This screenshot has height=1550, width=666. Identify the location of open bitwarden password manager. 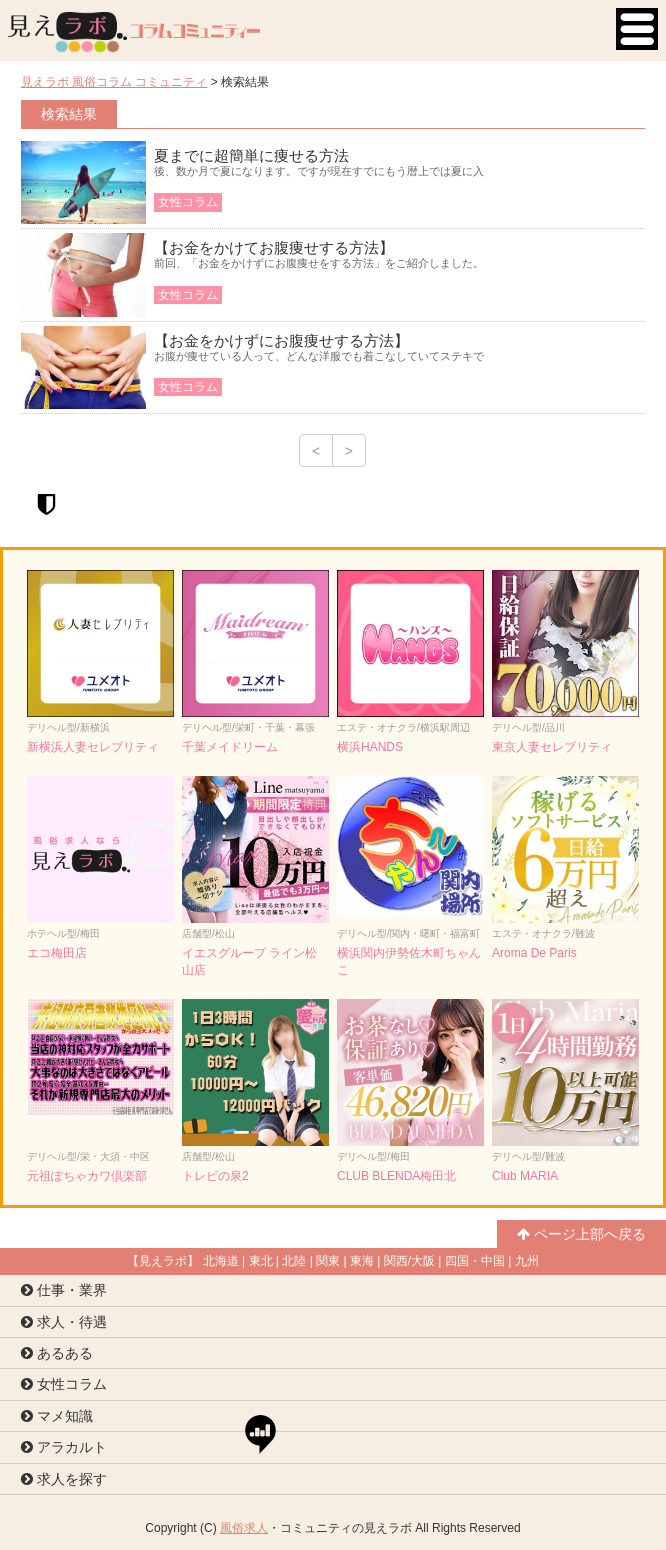
(46, 504).